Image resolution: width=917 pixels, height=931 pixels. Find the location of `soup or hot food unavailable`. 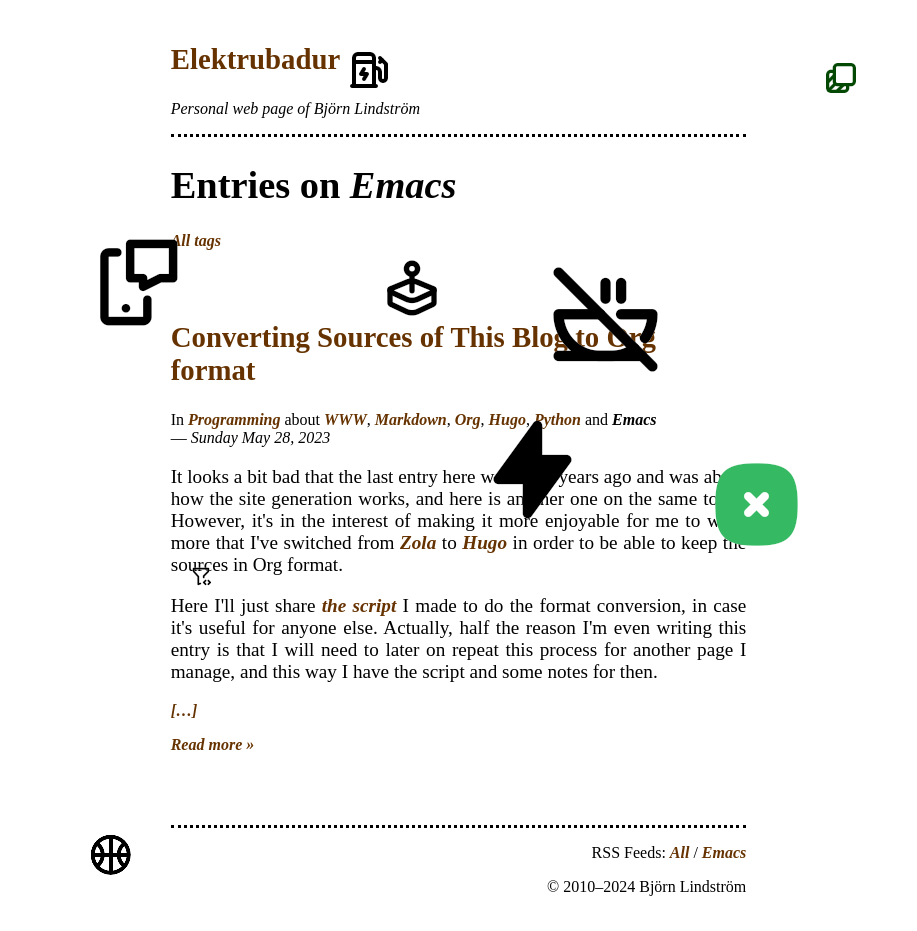

soup or hot food unavailable is located at coordinates (605, 319).